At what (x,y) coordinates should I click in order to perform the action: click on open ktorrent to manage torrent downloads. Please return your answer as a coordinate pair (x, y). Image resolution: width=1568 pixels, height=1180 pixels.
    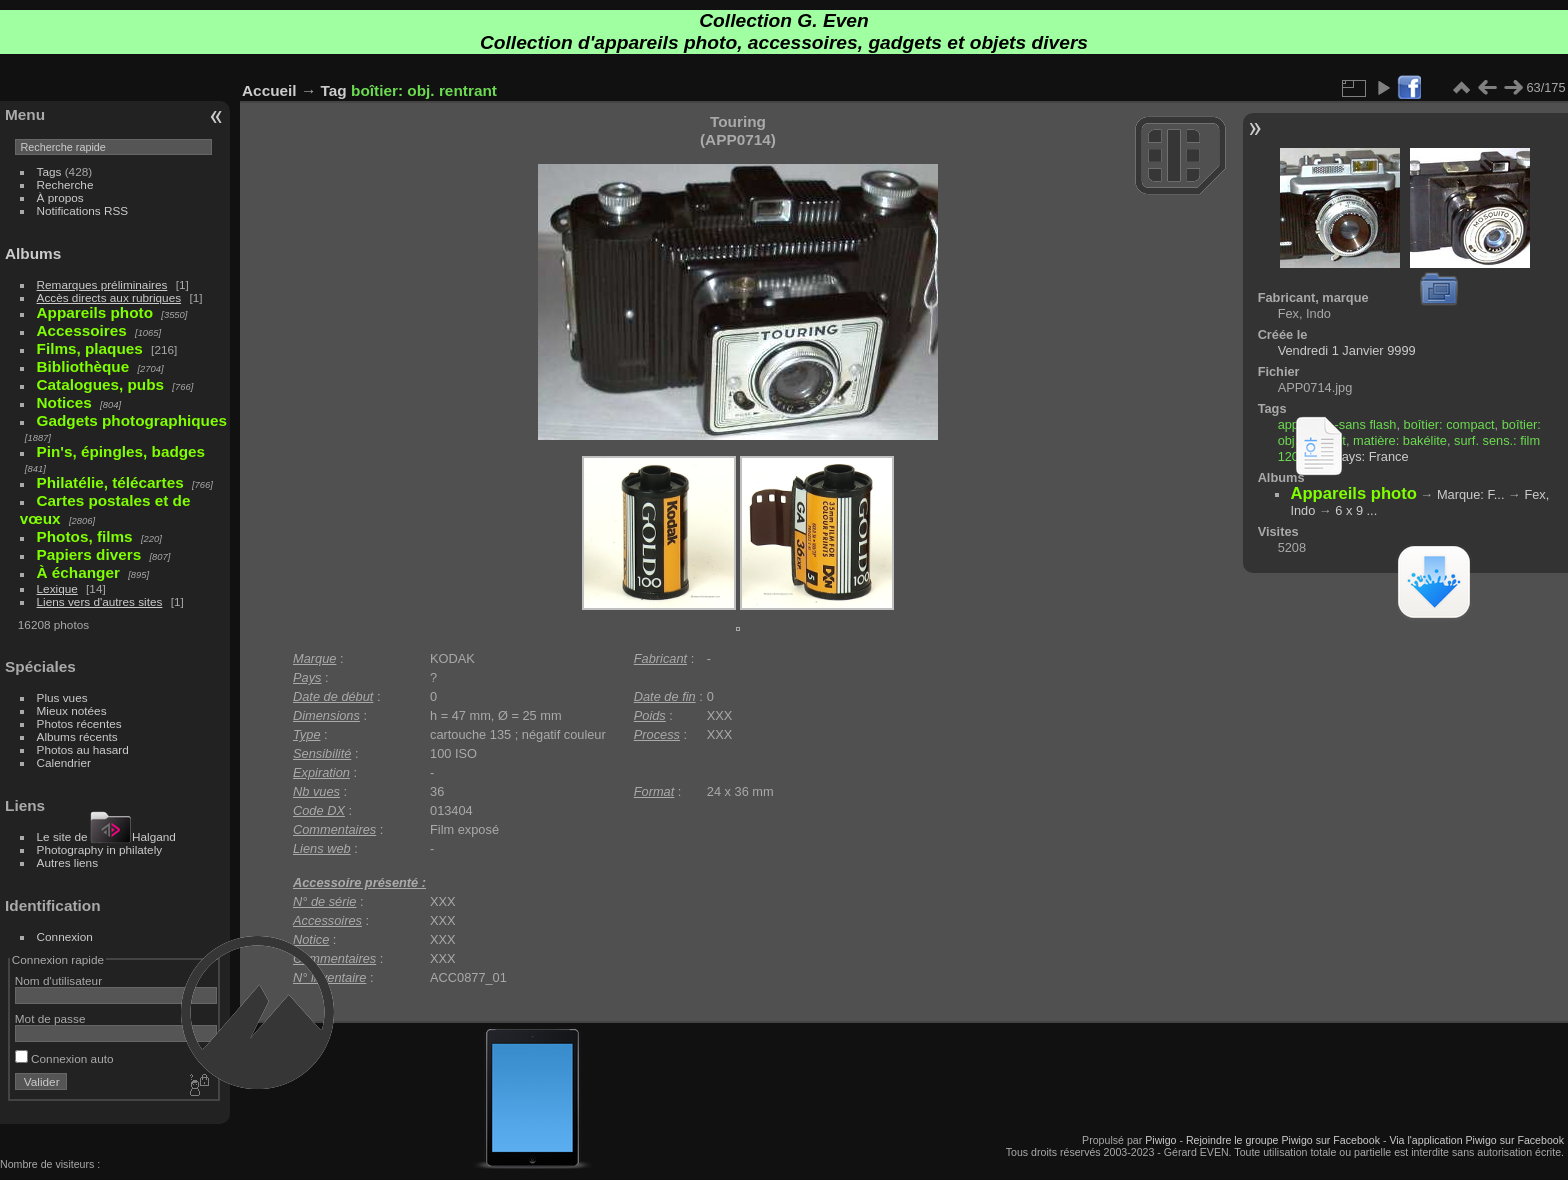
    Looking at the image, I should click on (1434, 582).